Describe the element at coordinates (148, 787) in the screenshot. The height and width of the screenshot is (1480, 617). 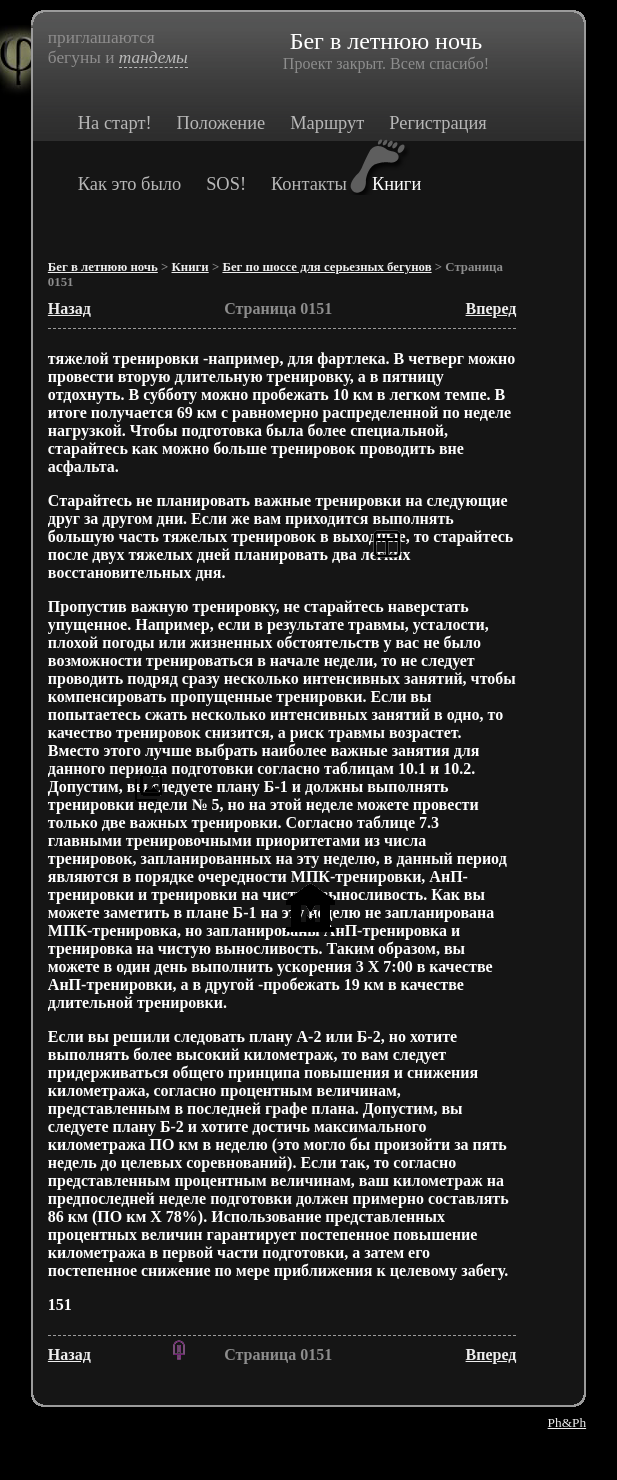
I see `access your photo library` at that location.